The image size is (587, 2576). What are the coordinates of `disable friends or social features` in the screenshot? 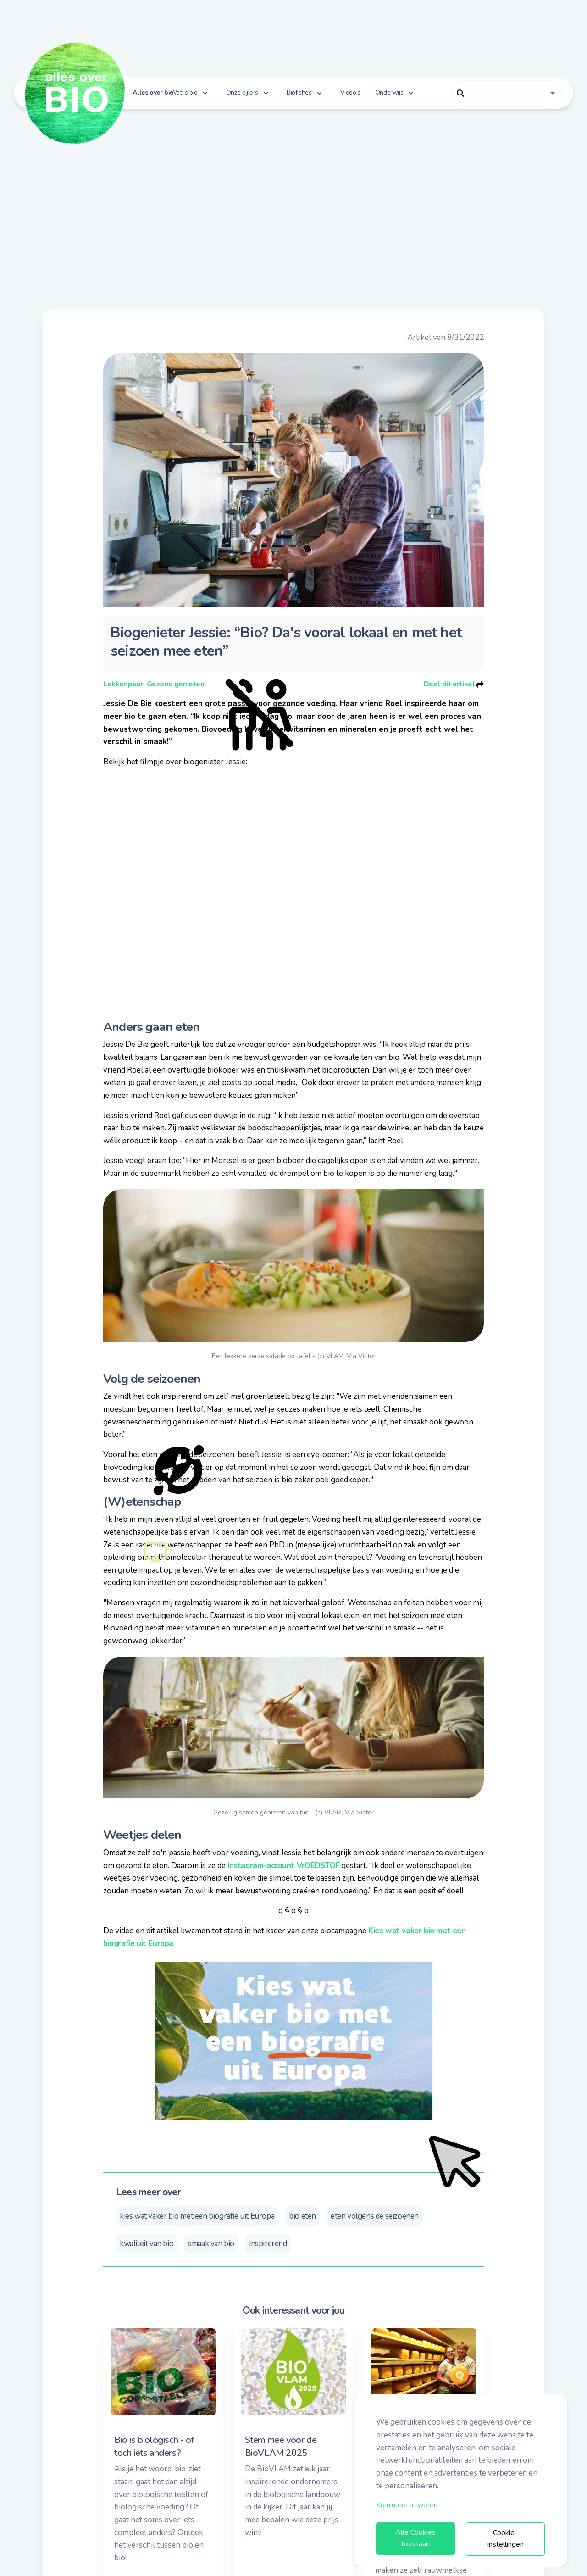 It's located at (259, 713).